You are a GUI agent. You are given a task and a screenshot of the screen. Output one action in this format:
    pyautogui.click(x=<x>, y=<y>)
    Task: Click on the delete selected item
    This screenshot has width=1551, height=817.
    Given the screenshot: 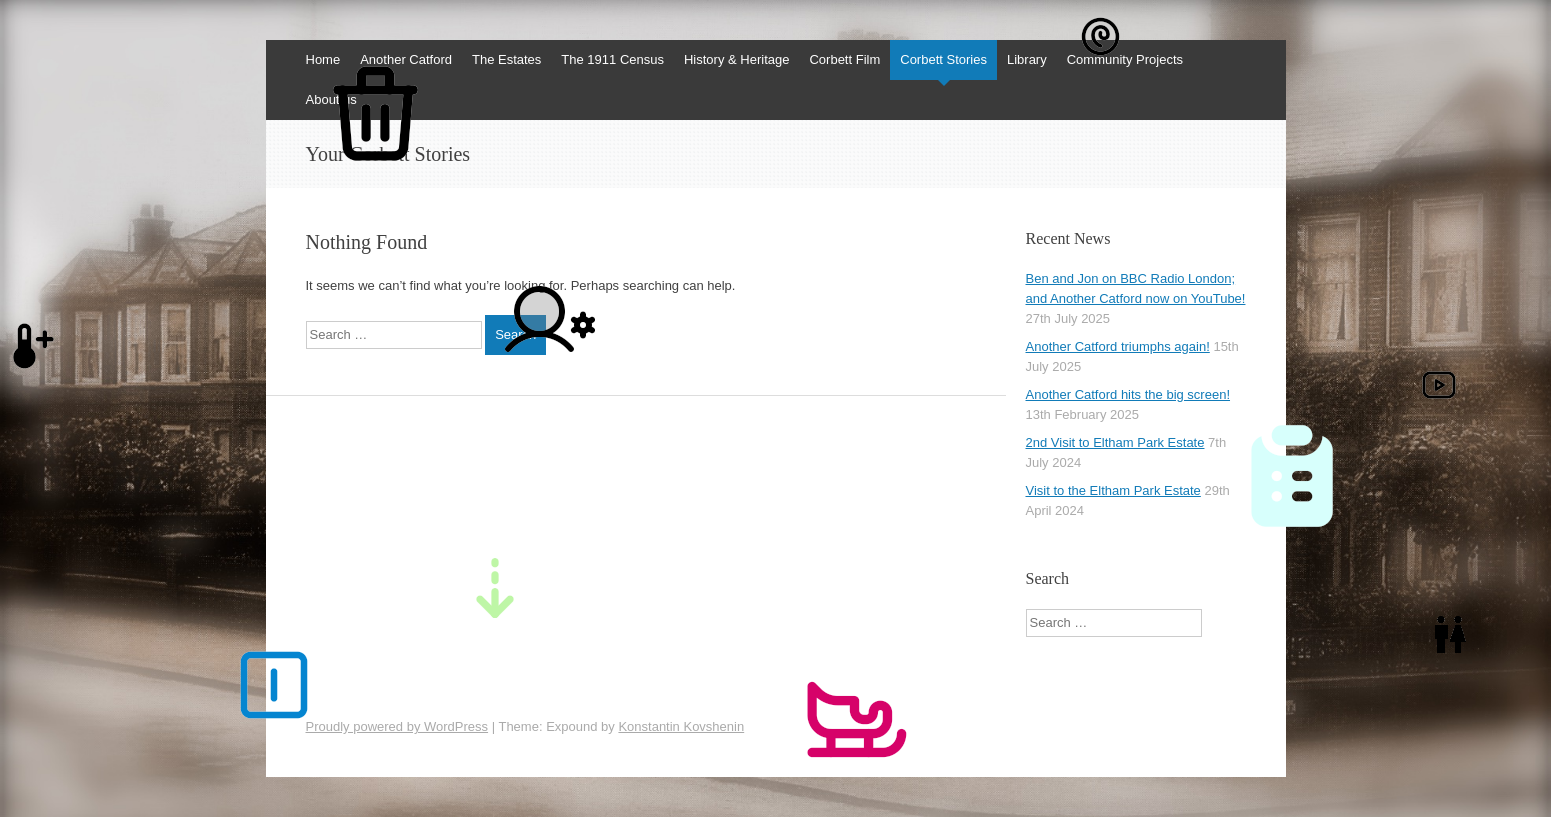 What is the action you would take?
    pyautogui.click(x=375, y=113)
    